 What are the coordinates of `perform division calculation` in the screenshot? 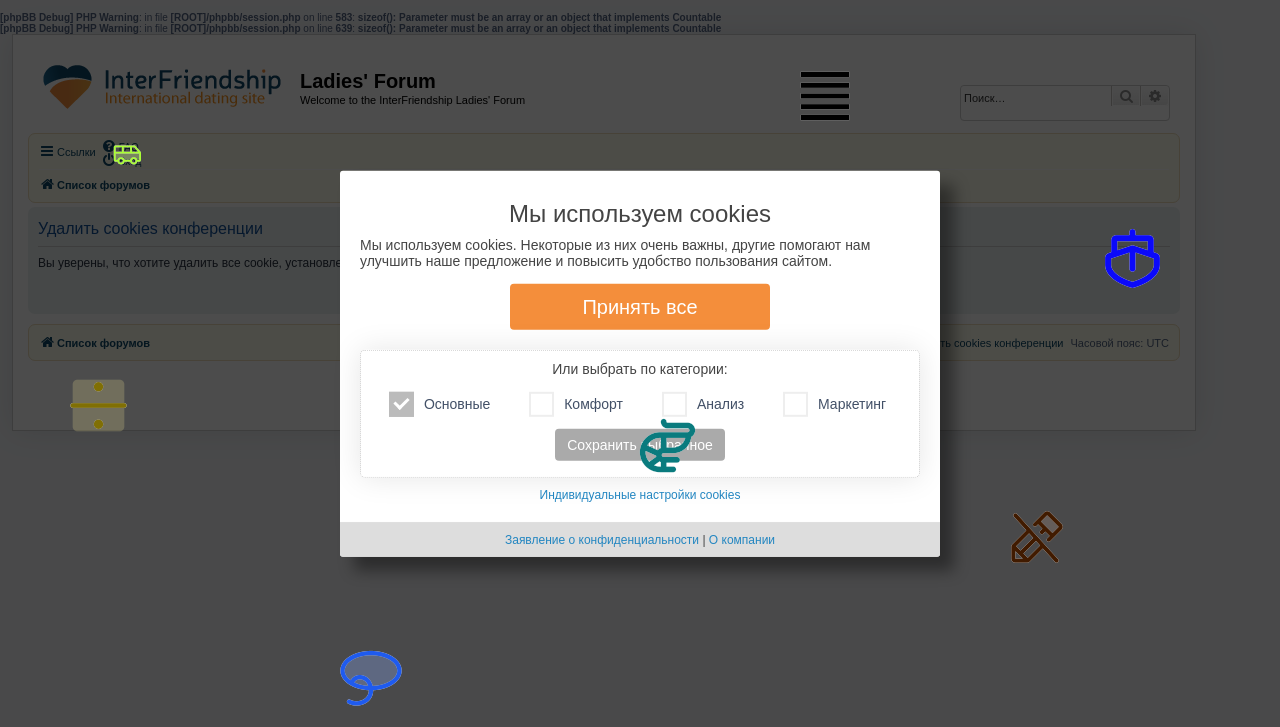 It's located at (98, 405).